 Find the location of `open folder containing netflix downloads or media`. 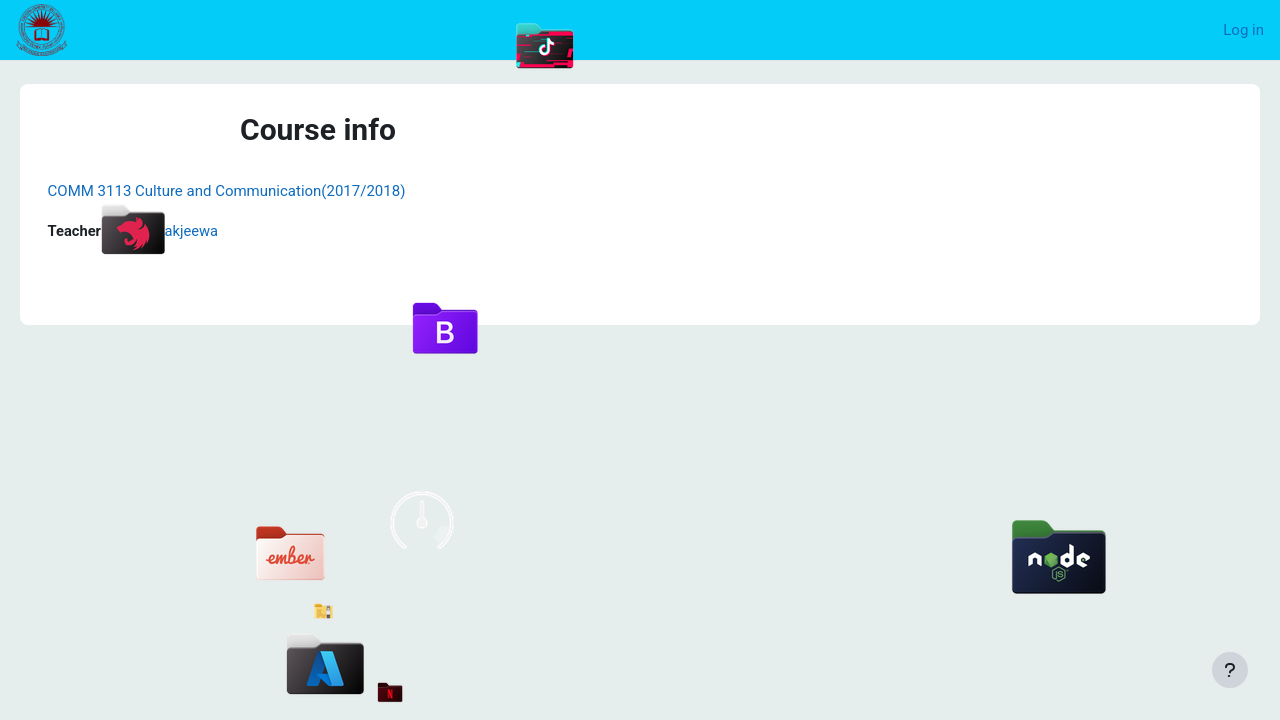

open folder containing netflix downloads or media is located at coordinates (390, 693).